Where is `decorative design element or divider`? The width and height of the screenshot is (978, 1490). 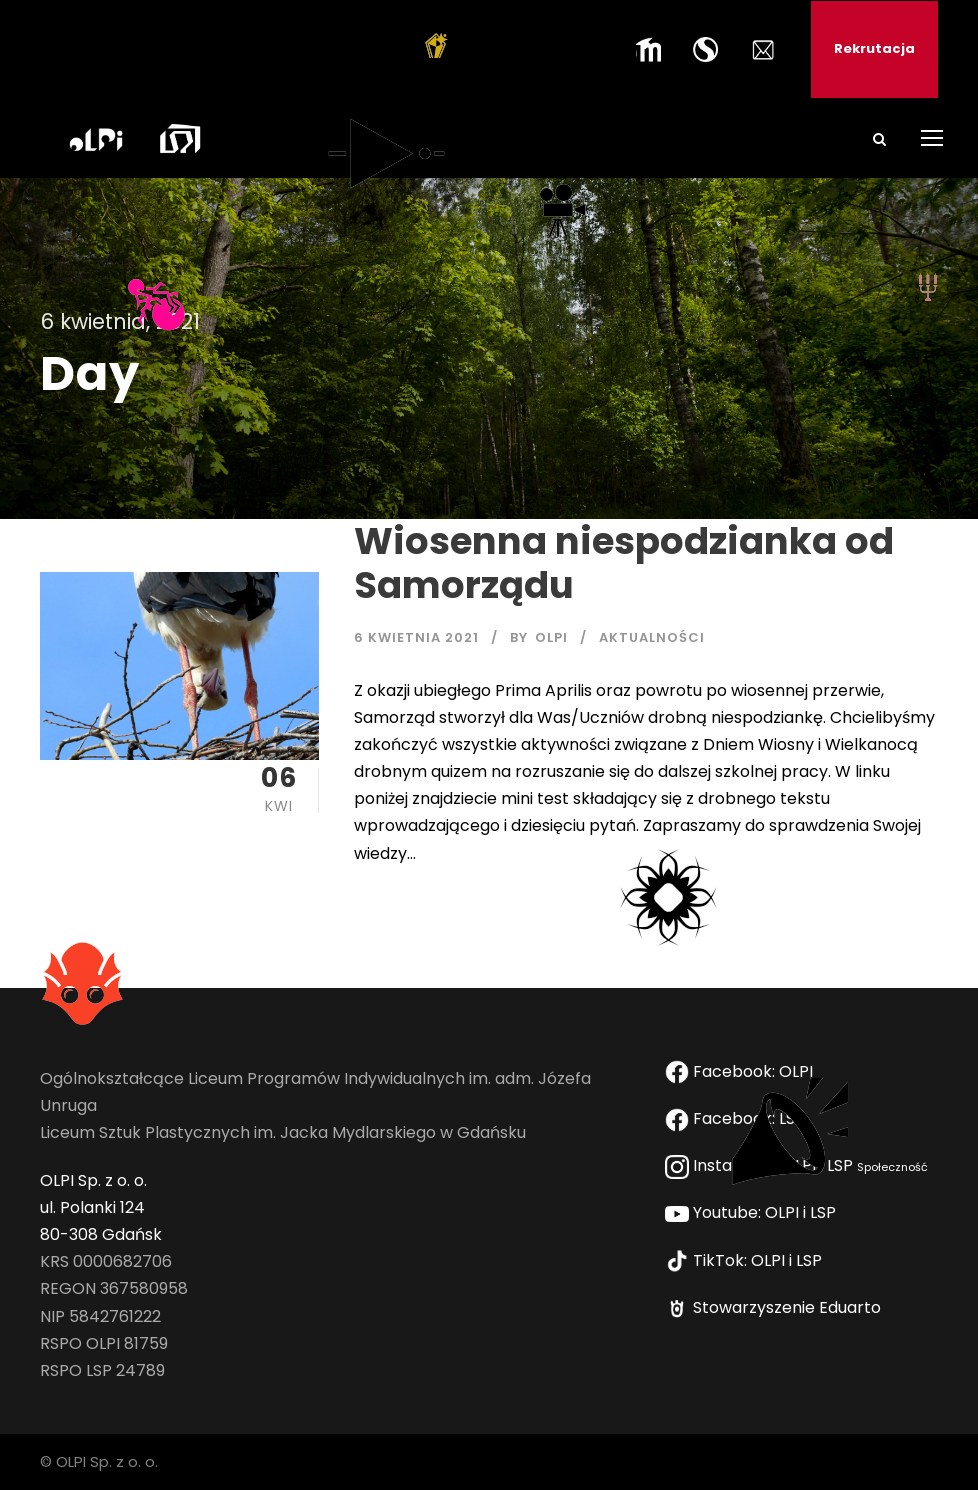 decorative design element or divider is located at coordinates (668, 897).